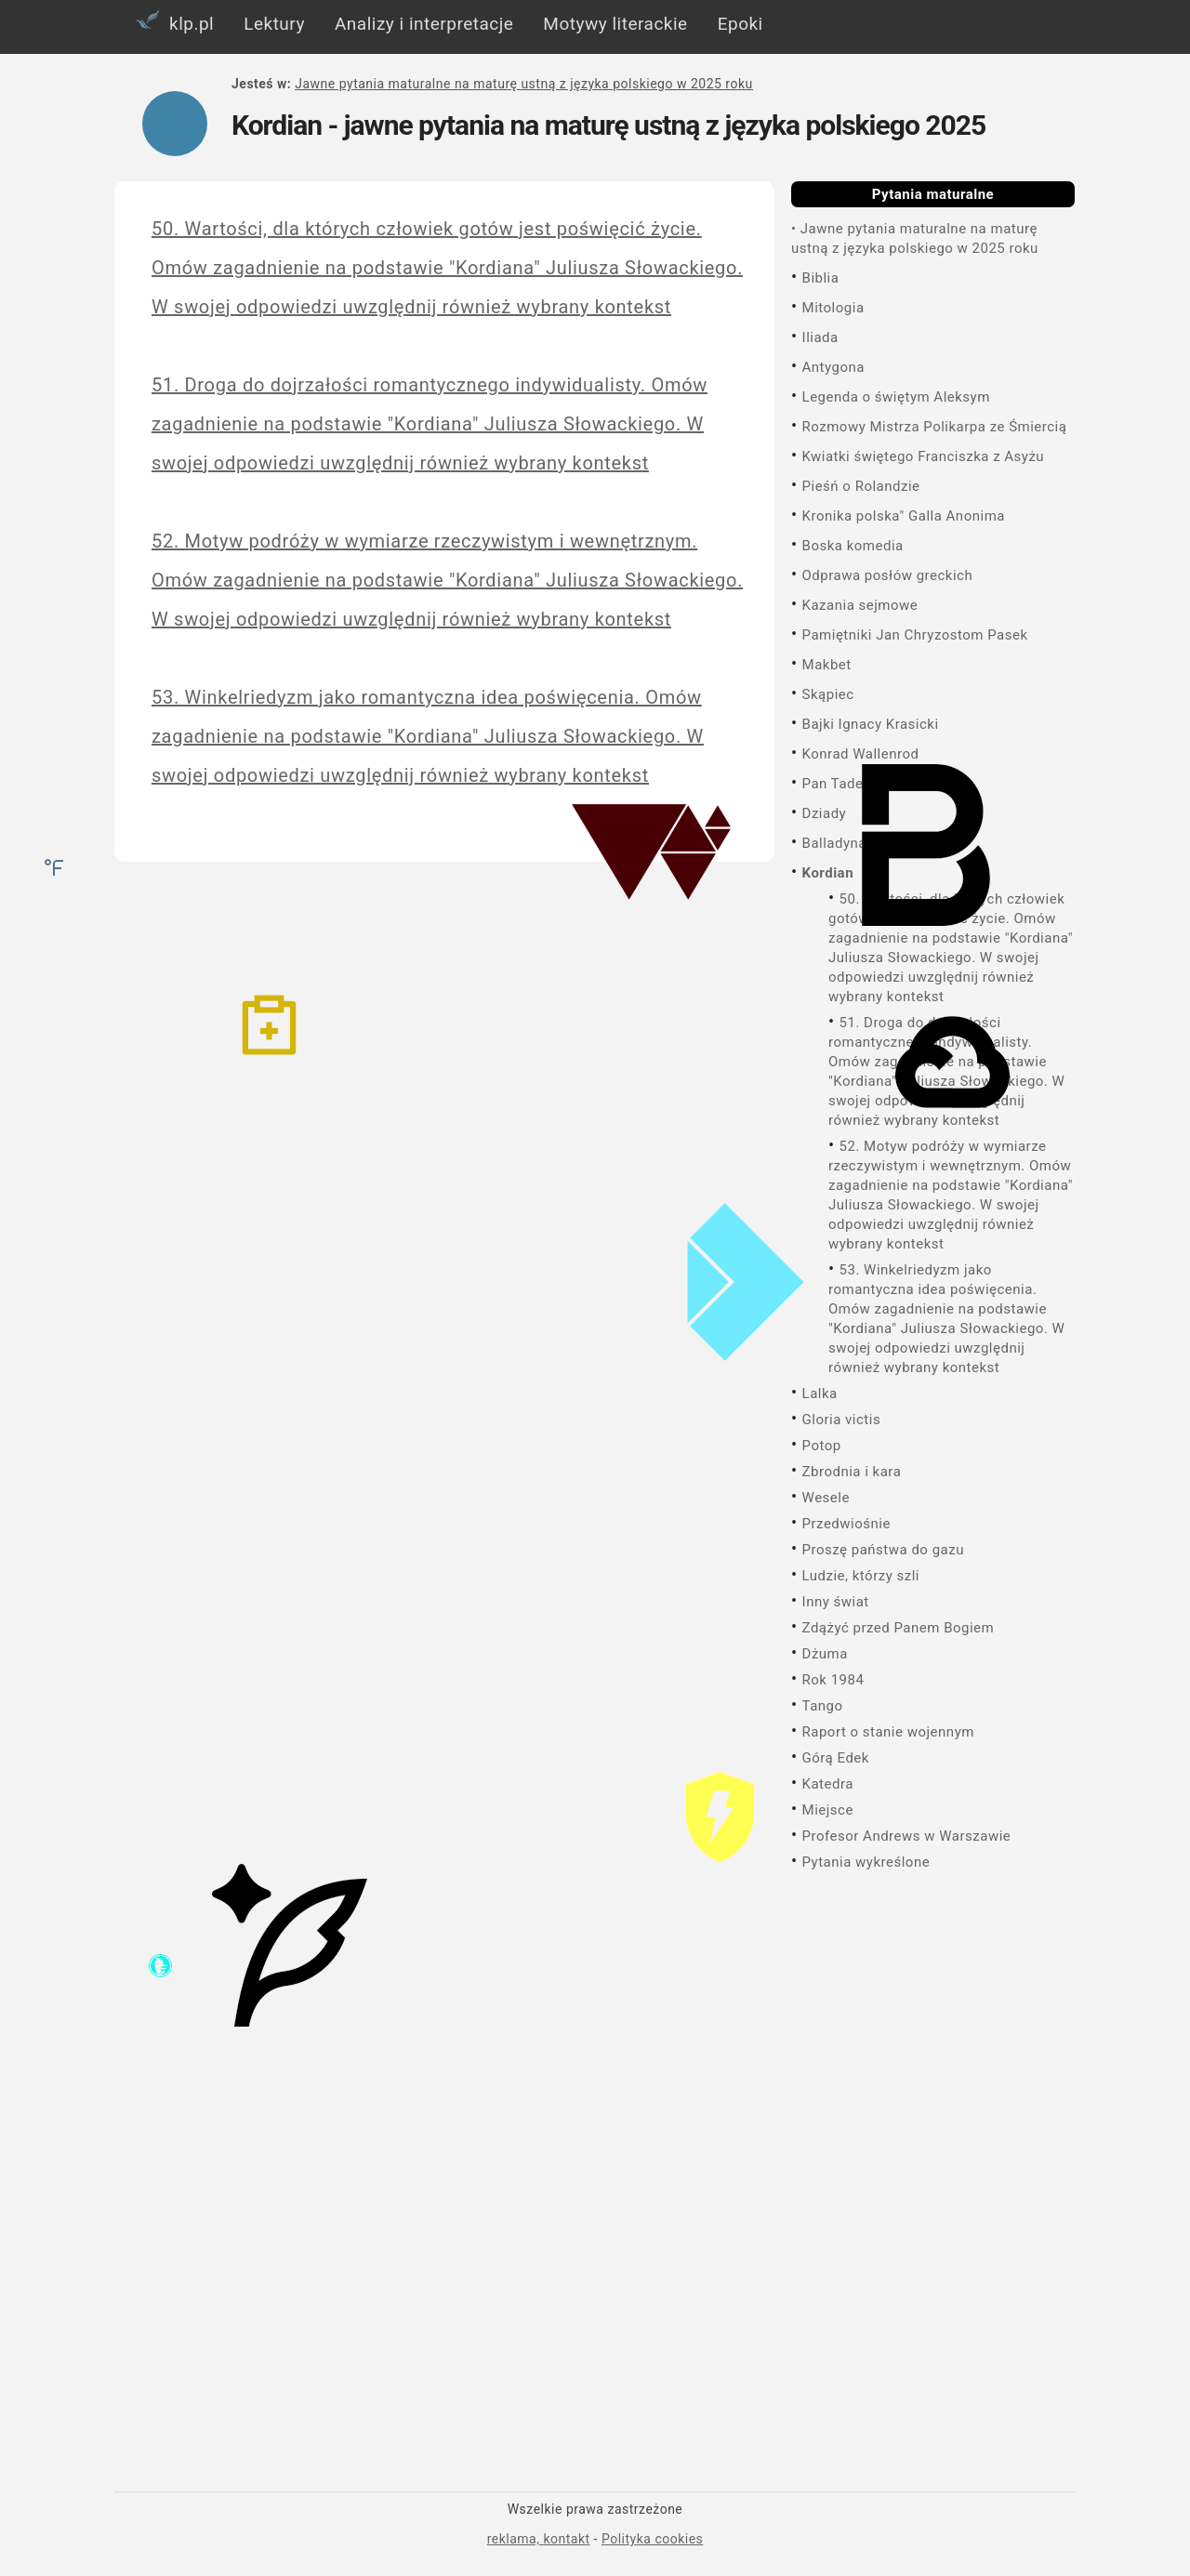  Describe the element at coordinates (720, 1816) in the screenshot. I see `socket security logo` at that location.